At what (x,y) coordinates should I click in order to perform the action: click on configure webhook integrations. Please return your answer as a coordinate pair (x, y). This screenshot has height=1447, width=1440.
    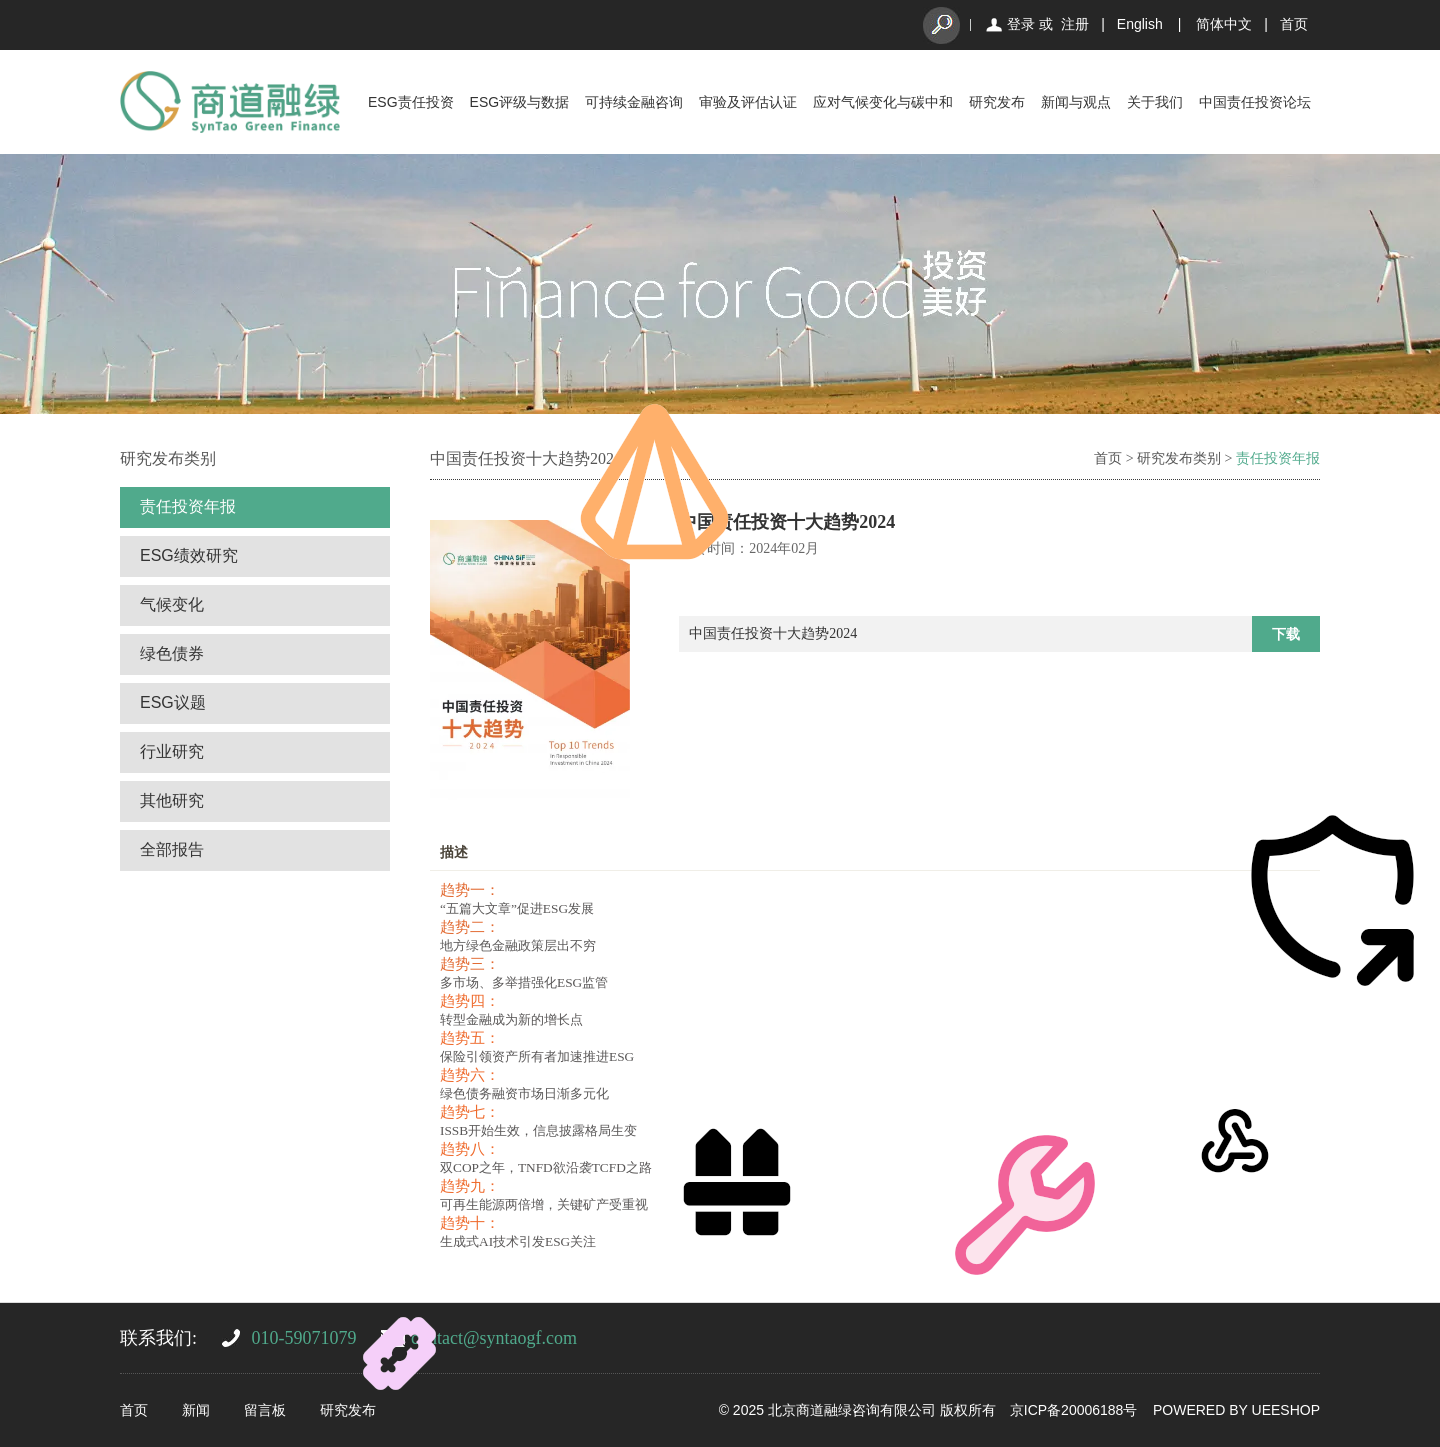
    Looking at the image, I should click on (1235, 1139).